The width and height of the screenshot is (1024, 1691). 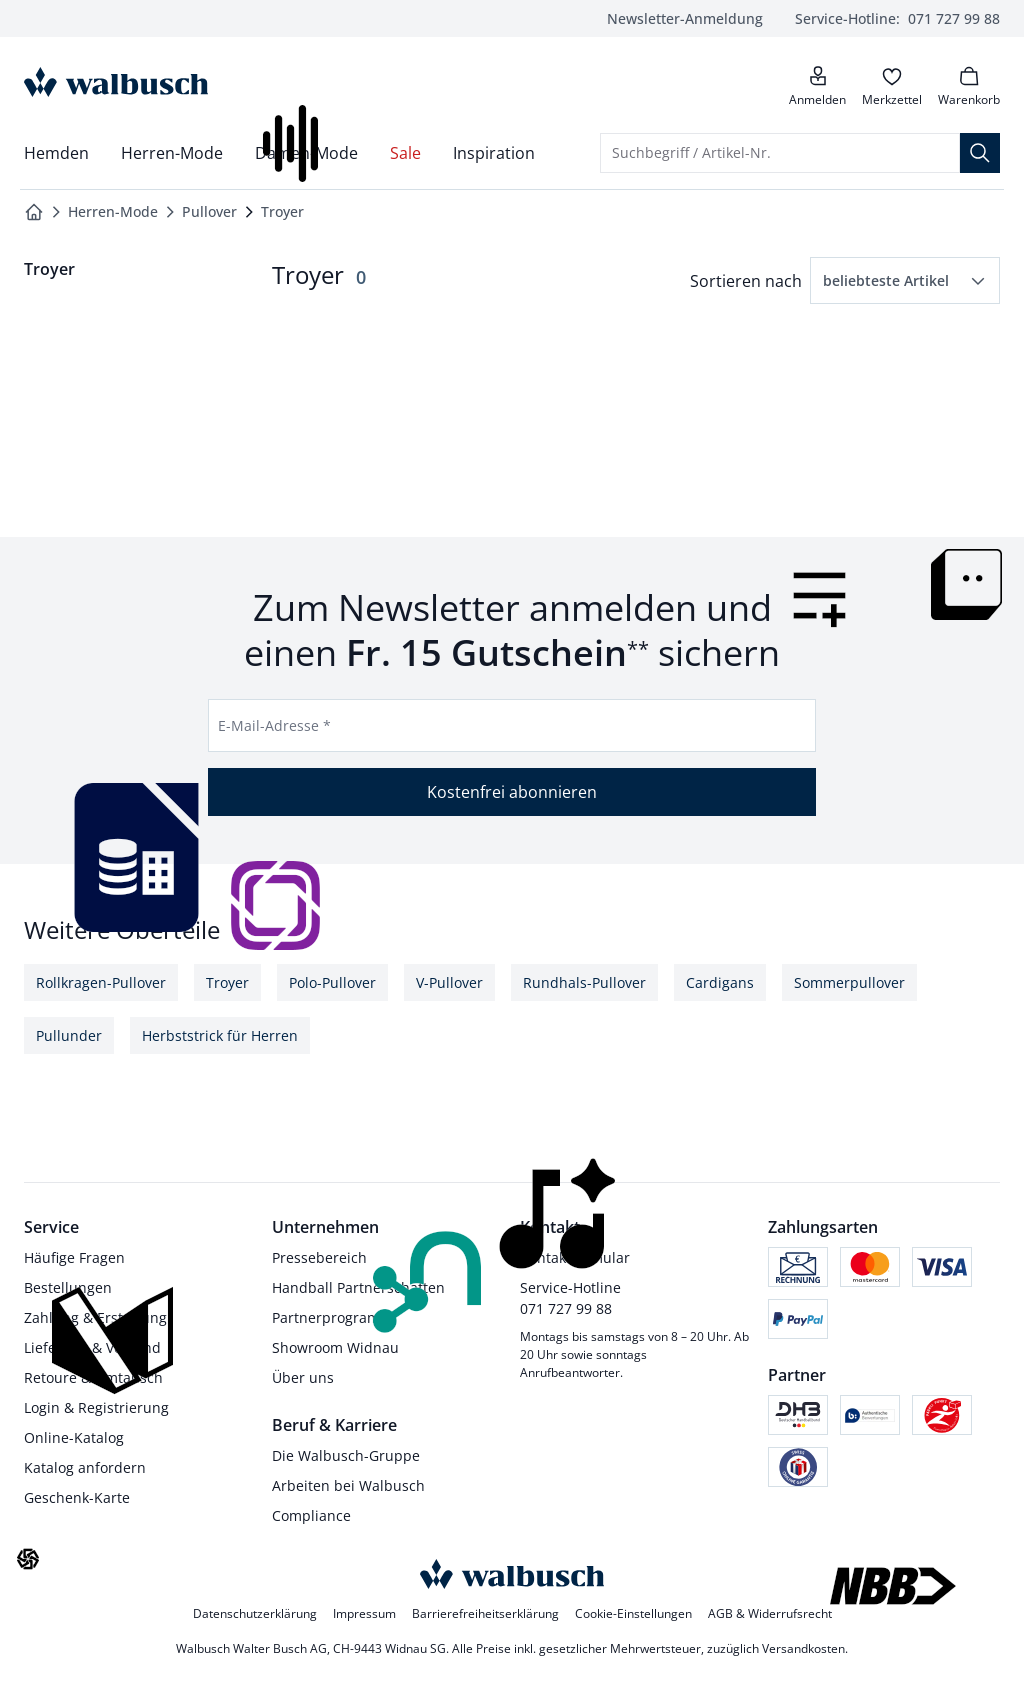 I want to click on visit Material for MkDocs documentation, so click(x=112, y=1340).